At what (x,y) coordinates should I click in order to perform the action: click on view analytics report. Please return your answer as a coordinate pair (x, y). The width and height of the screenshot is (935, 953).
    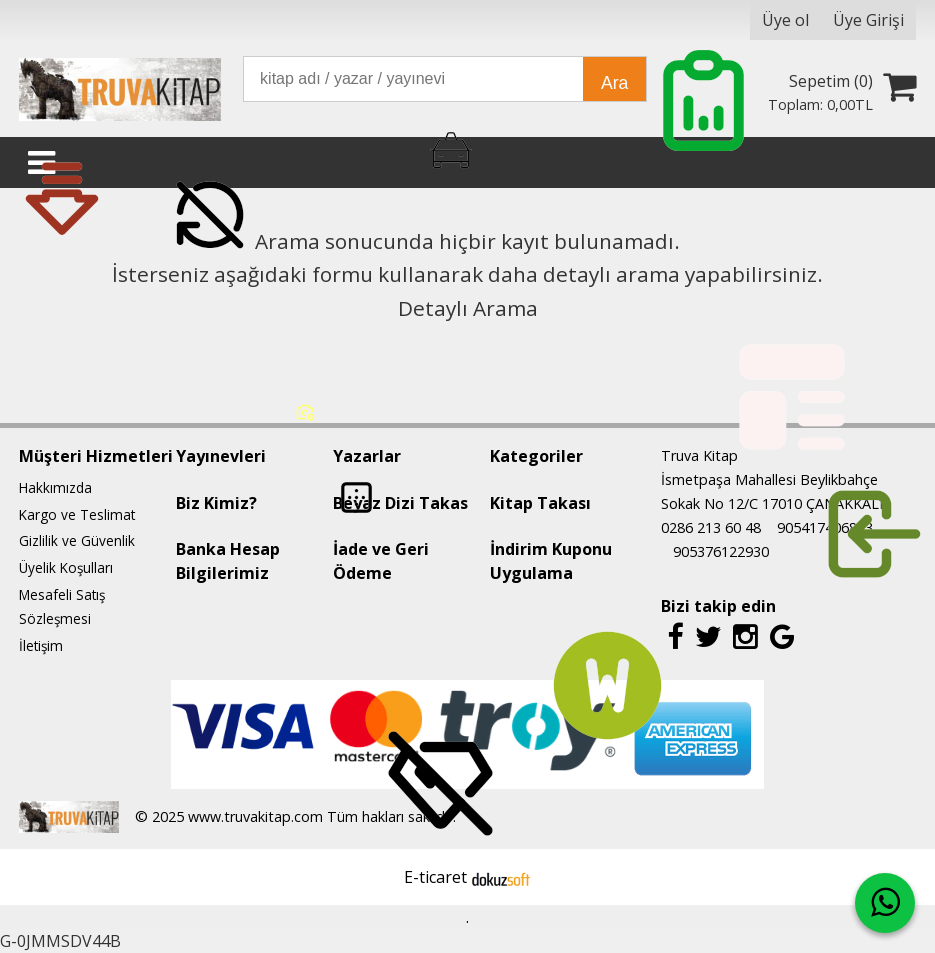
    Looking at the image, I should click on (703, 100).